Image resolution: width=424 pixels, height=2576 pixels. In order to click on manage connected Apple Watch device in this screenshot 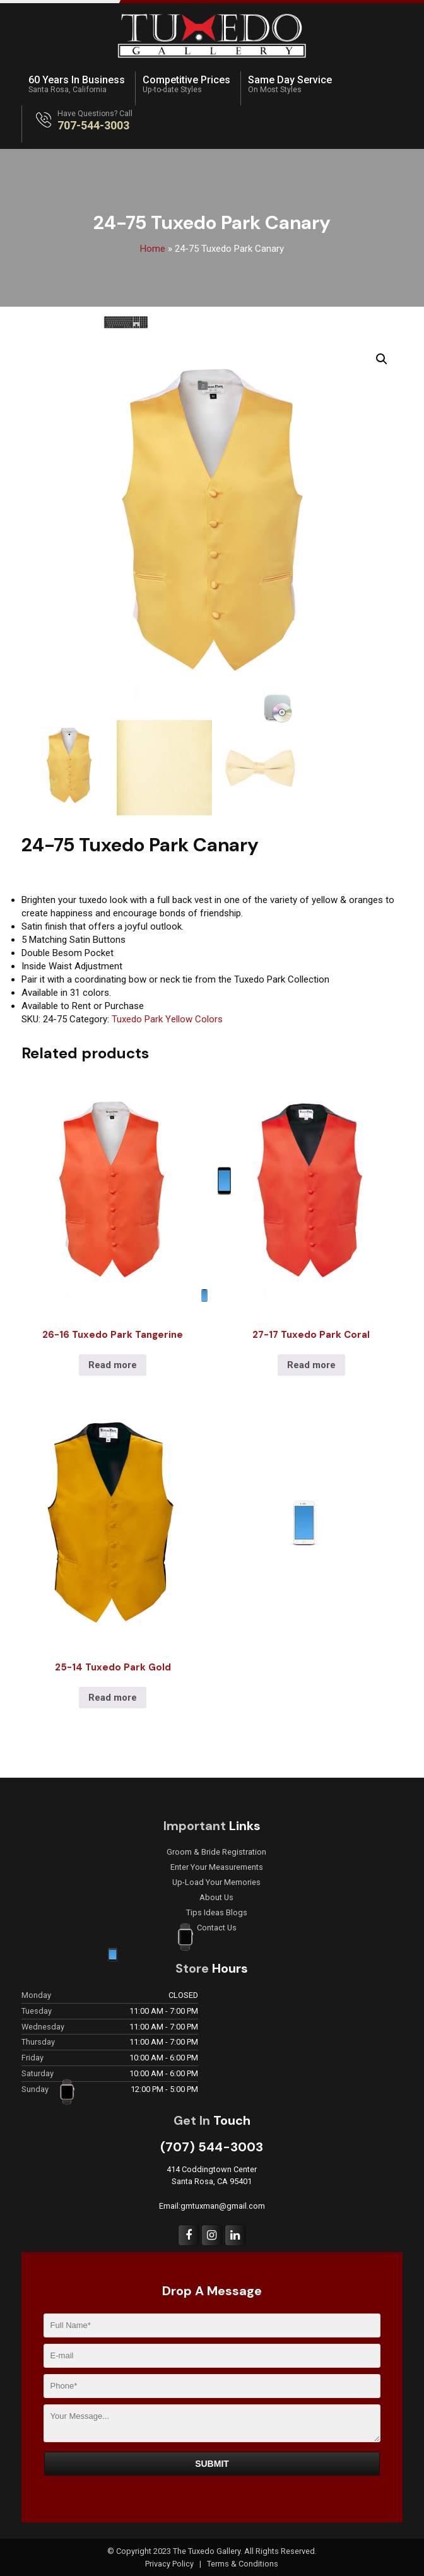, I will do `click(67, 2092)`.